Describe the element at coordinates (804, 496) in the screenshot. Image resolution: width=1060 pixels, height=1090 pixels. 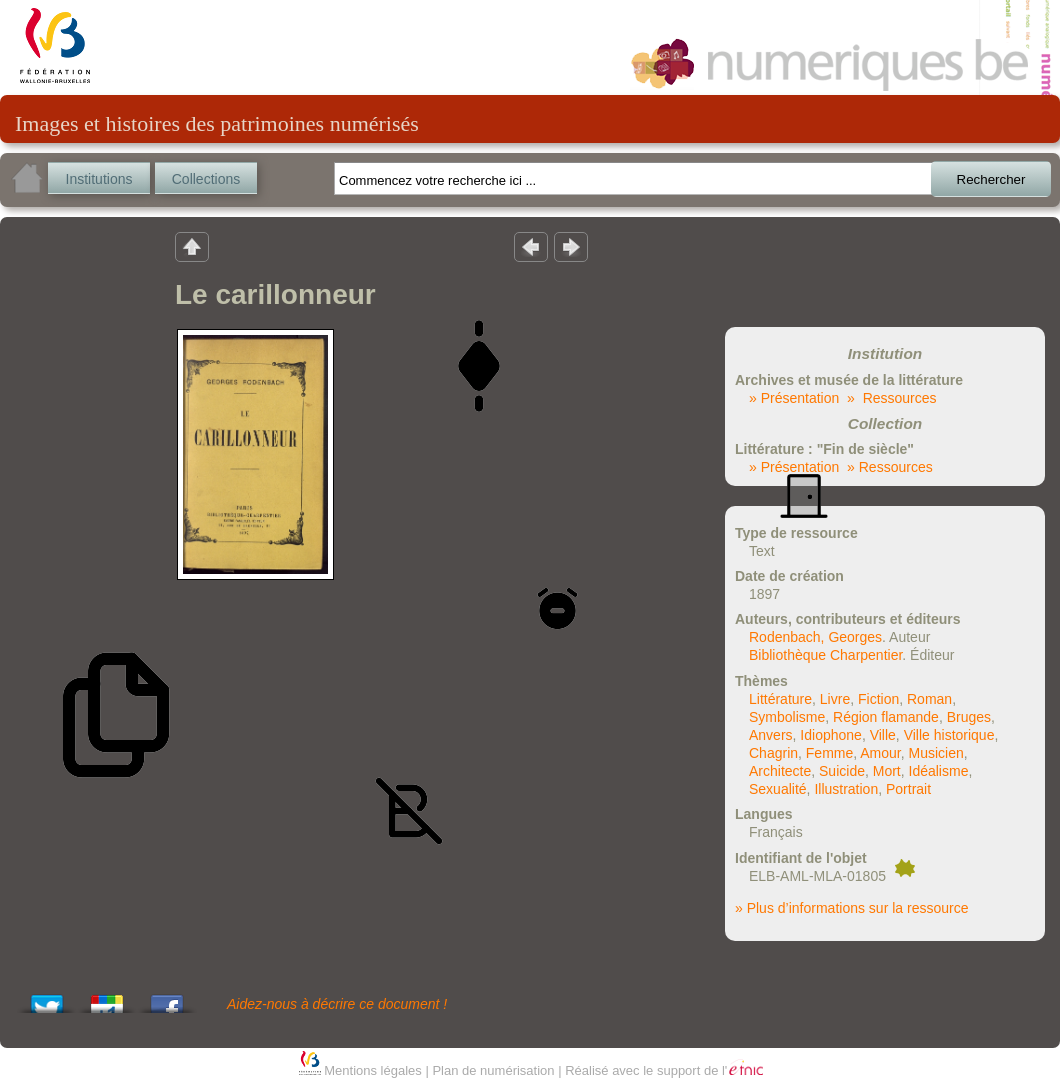
I see `exit or log out of the application` at that location.